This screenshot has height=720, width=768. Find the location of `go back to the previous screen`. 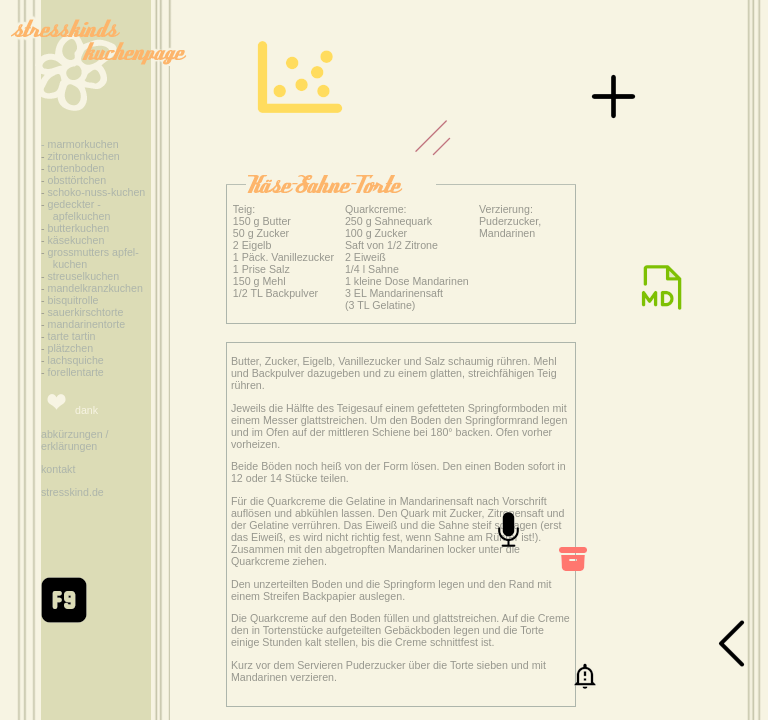

go back to the previous screen is located at coordinates (731, 643).